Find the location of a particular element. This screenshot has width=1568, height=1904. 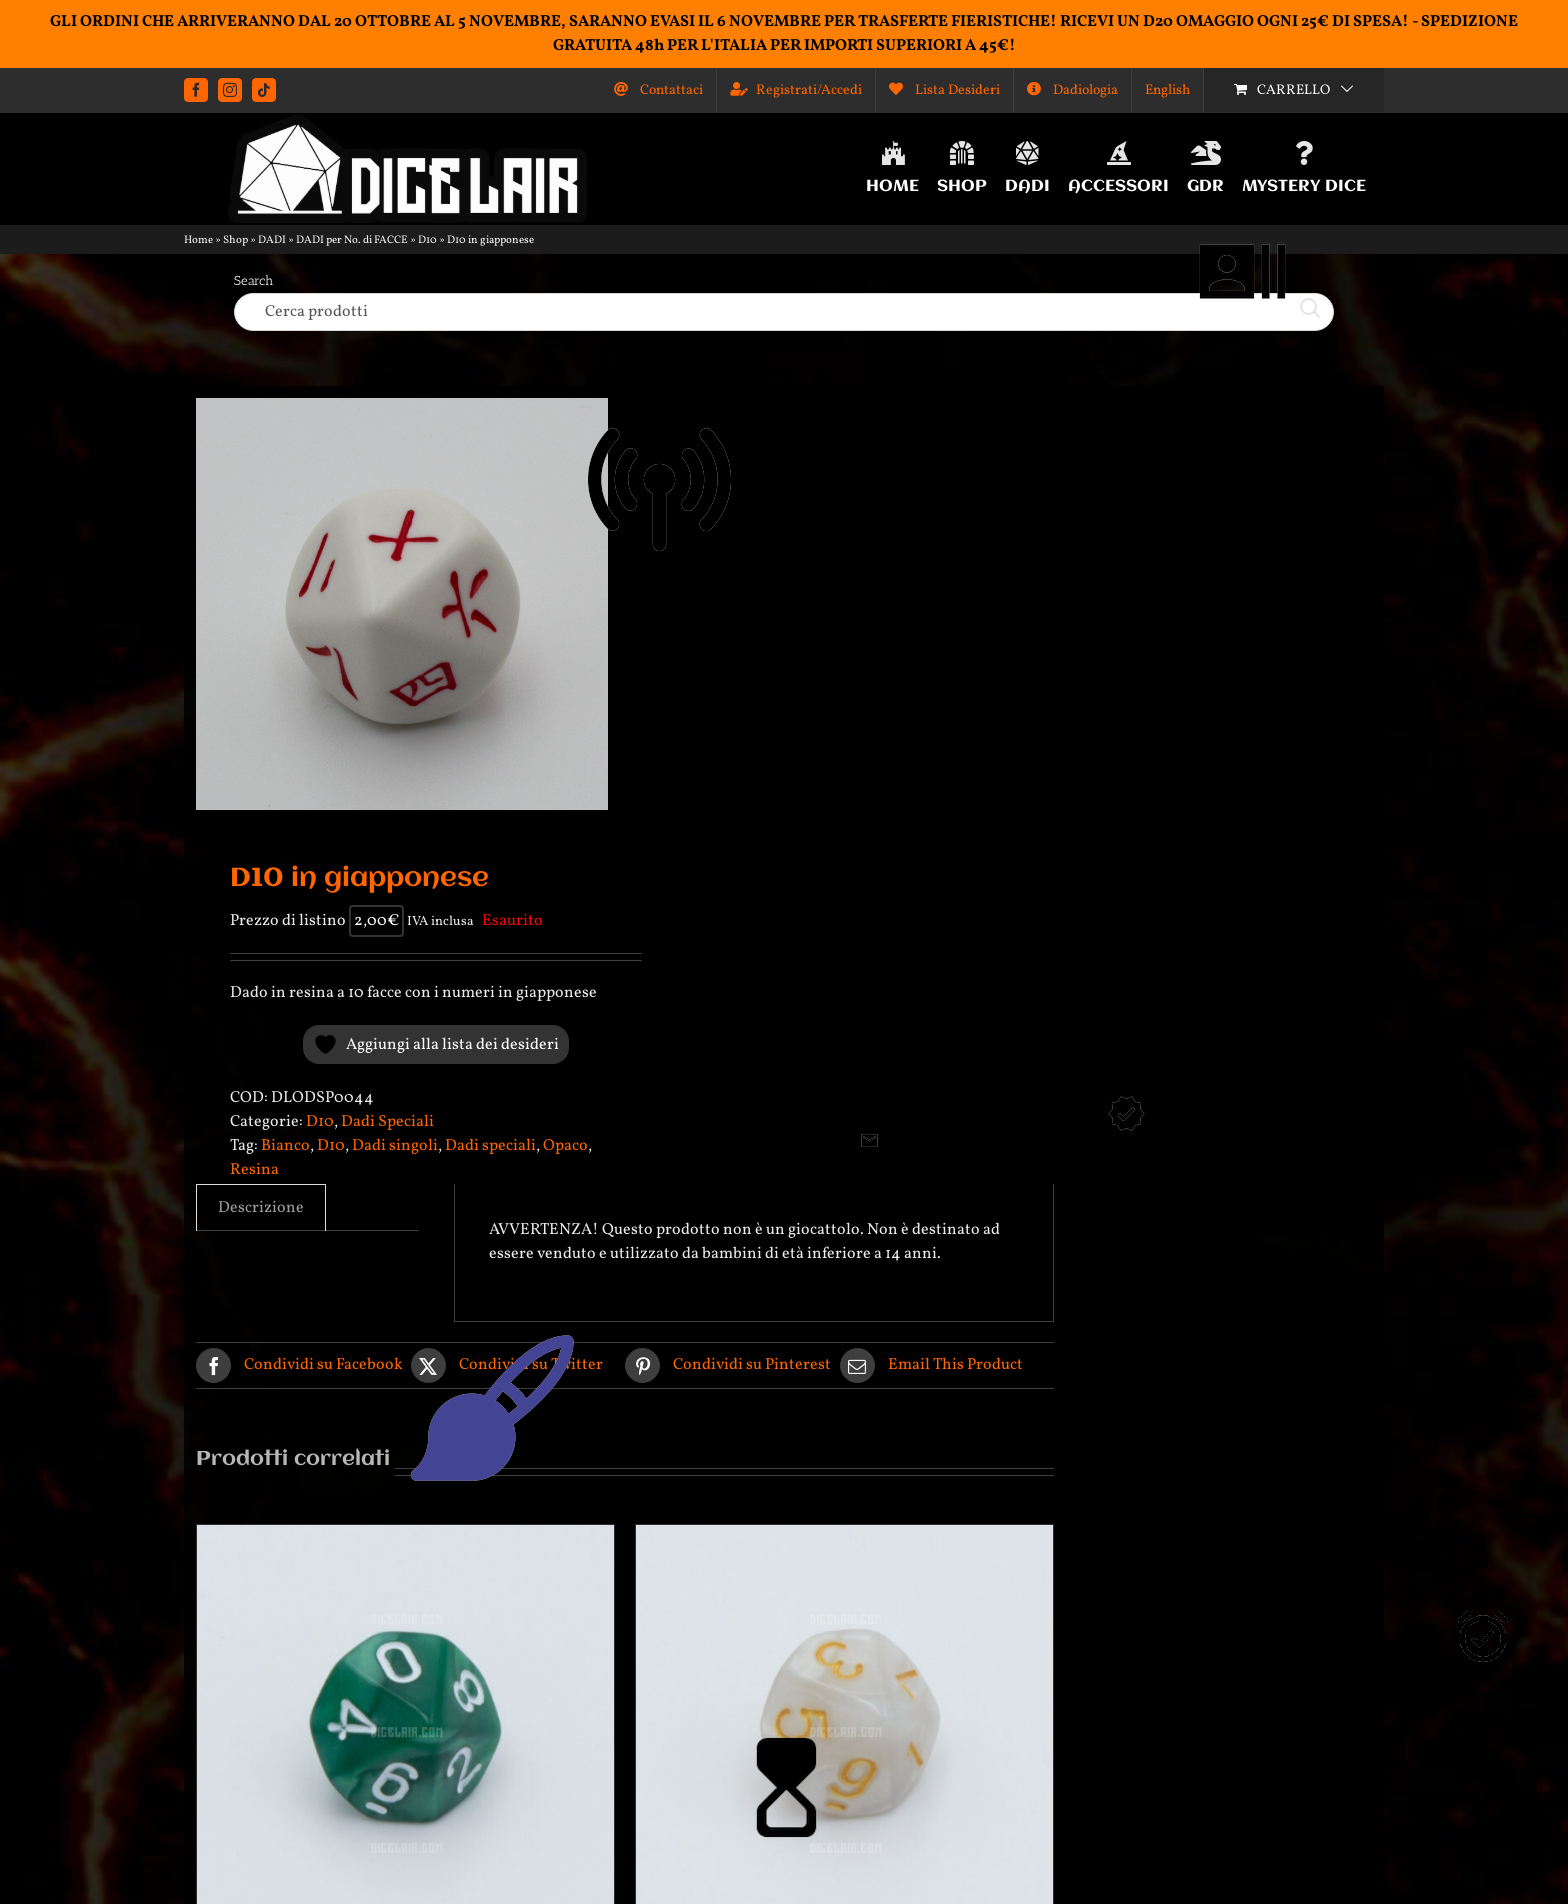

view recently contacted people is located at coordinates (1242, 271).